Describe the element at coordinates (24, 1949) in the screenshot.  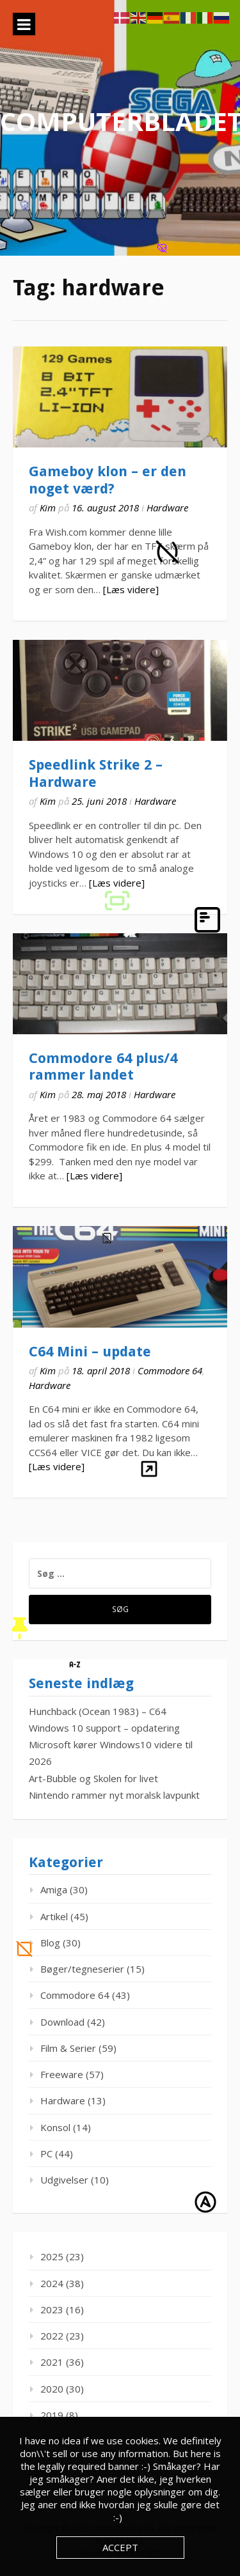
I see `disable or hide a square element` at that location.